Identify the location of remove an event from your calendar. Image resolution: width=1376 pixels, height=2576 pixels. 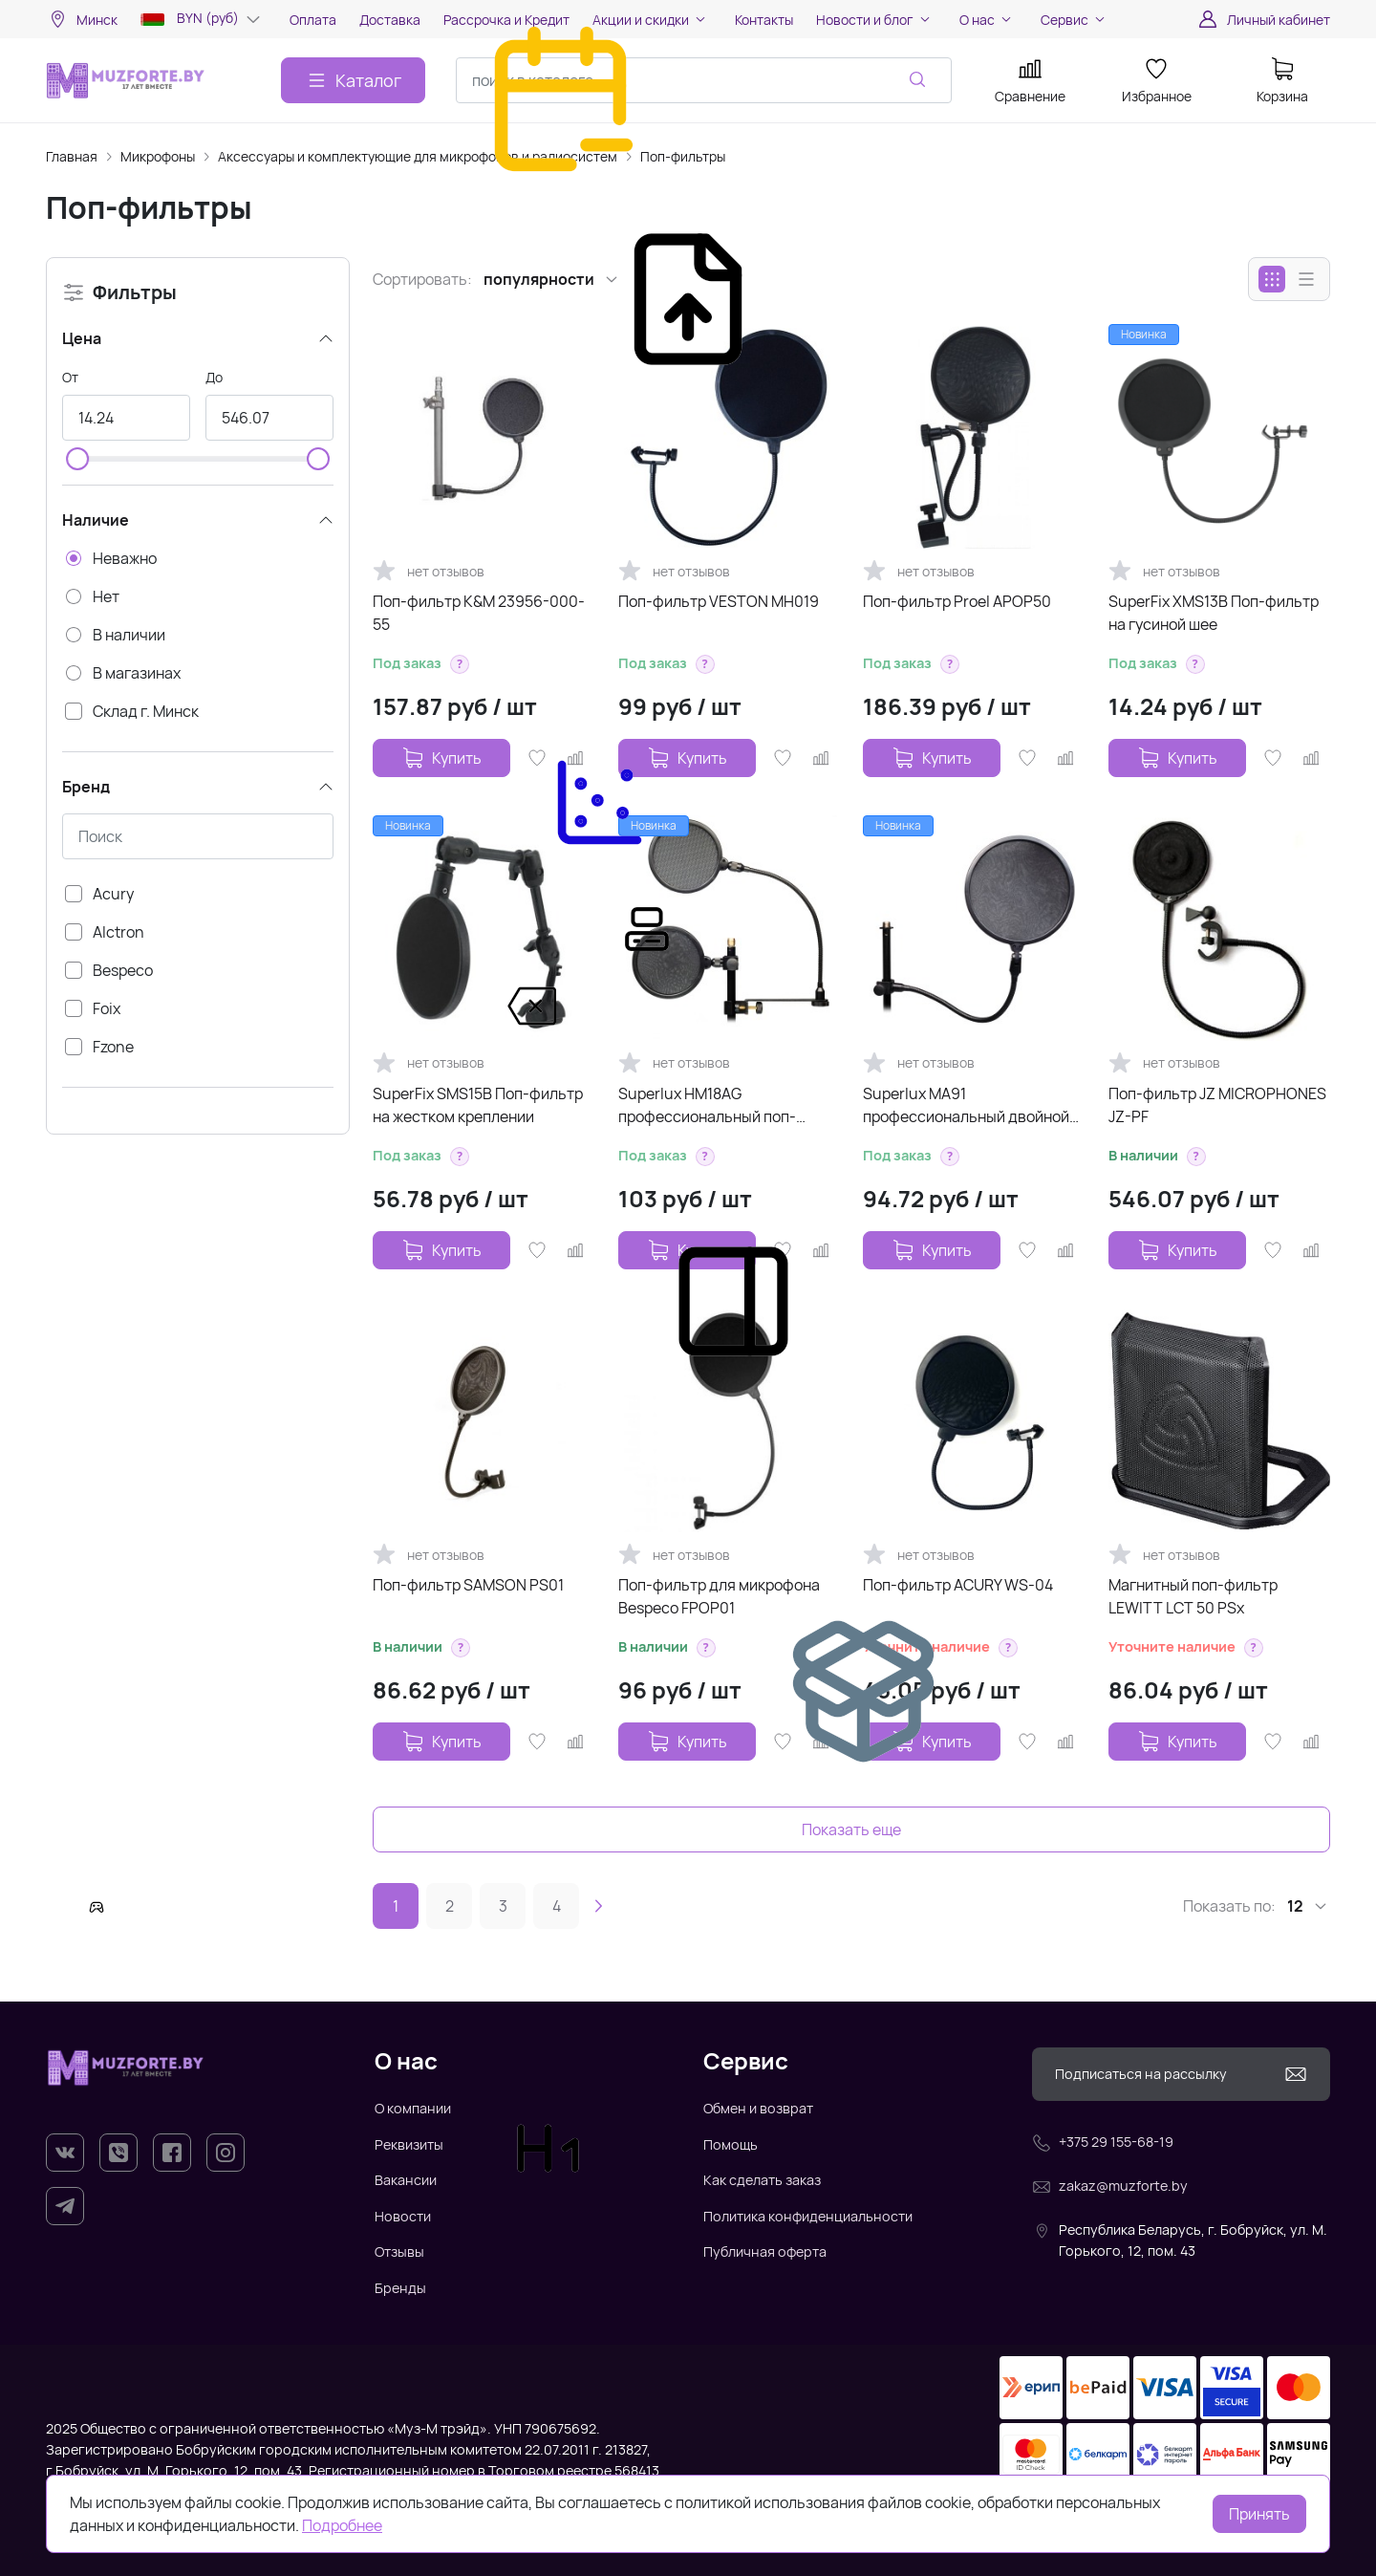
(560, 98).